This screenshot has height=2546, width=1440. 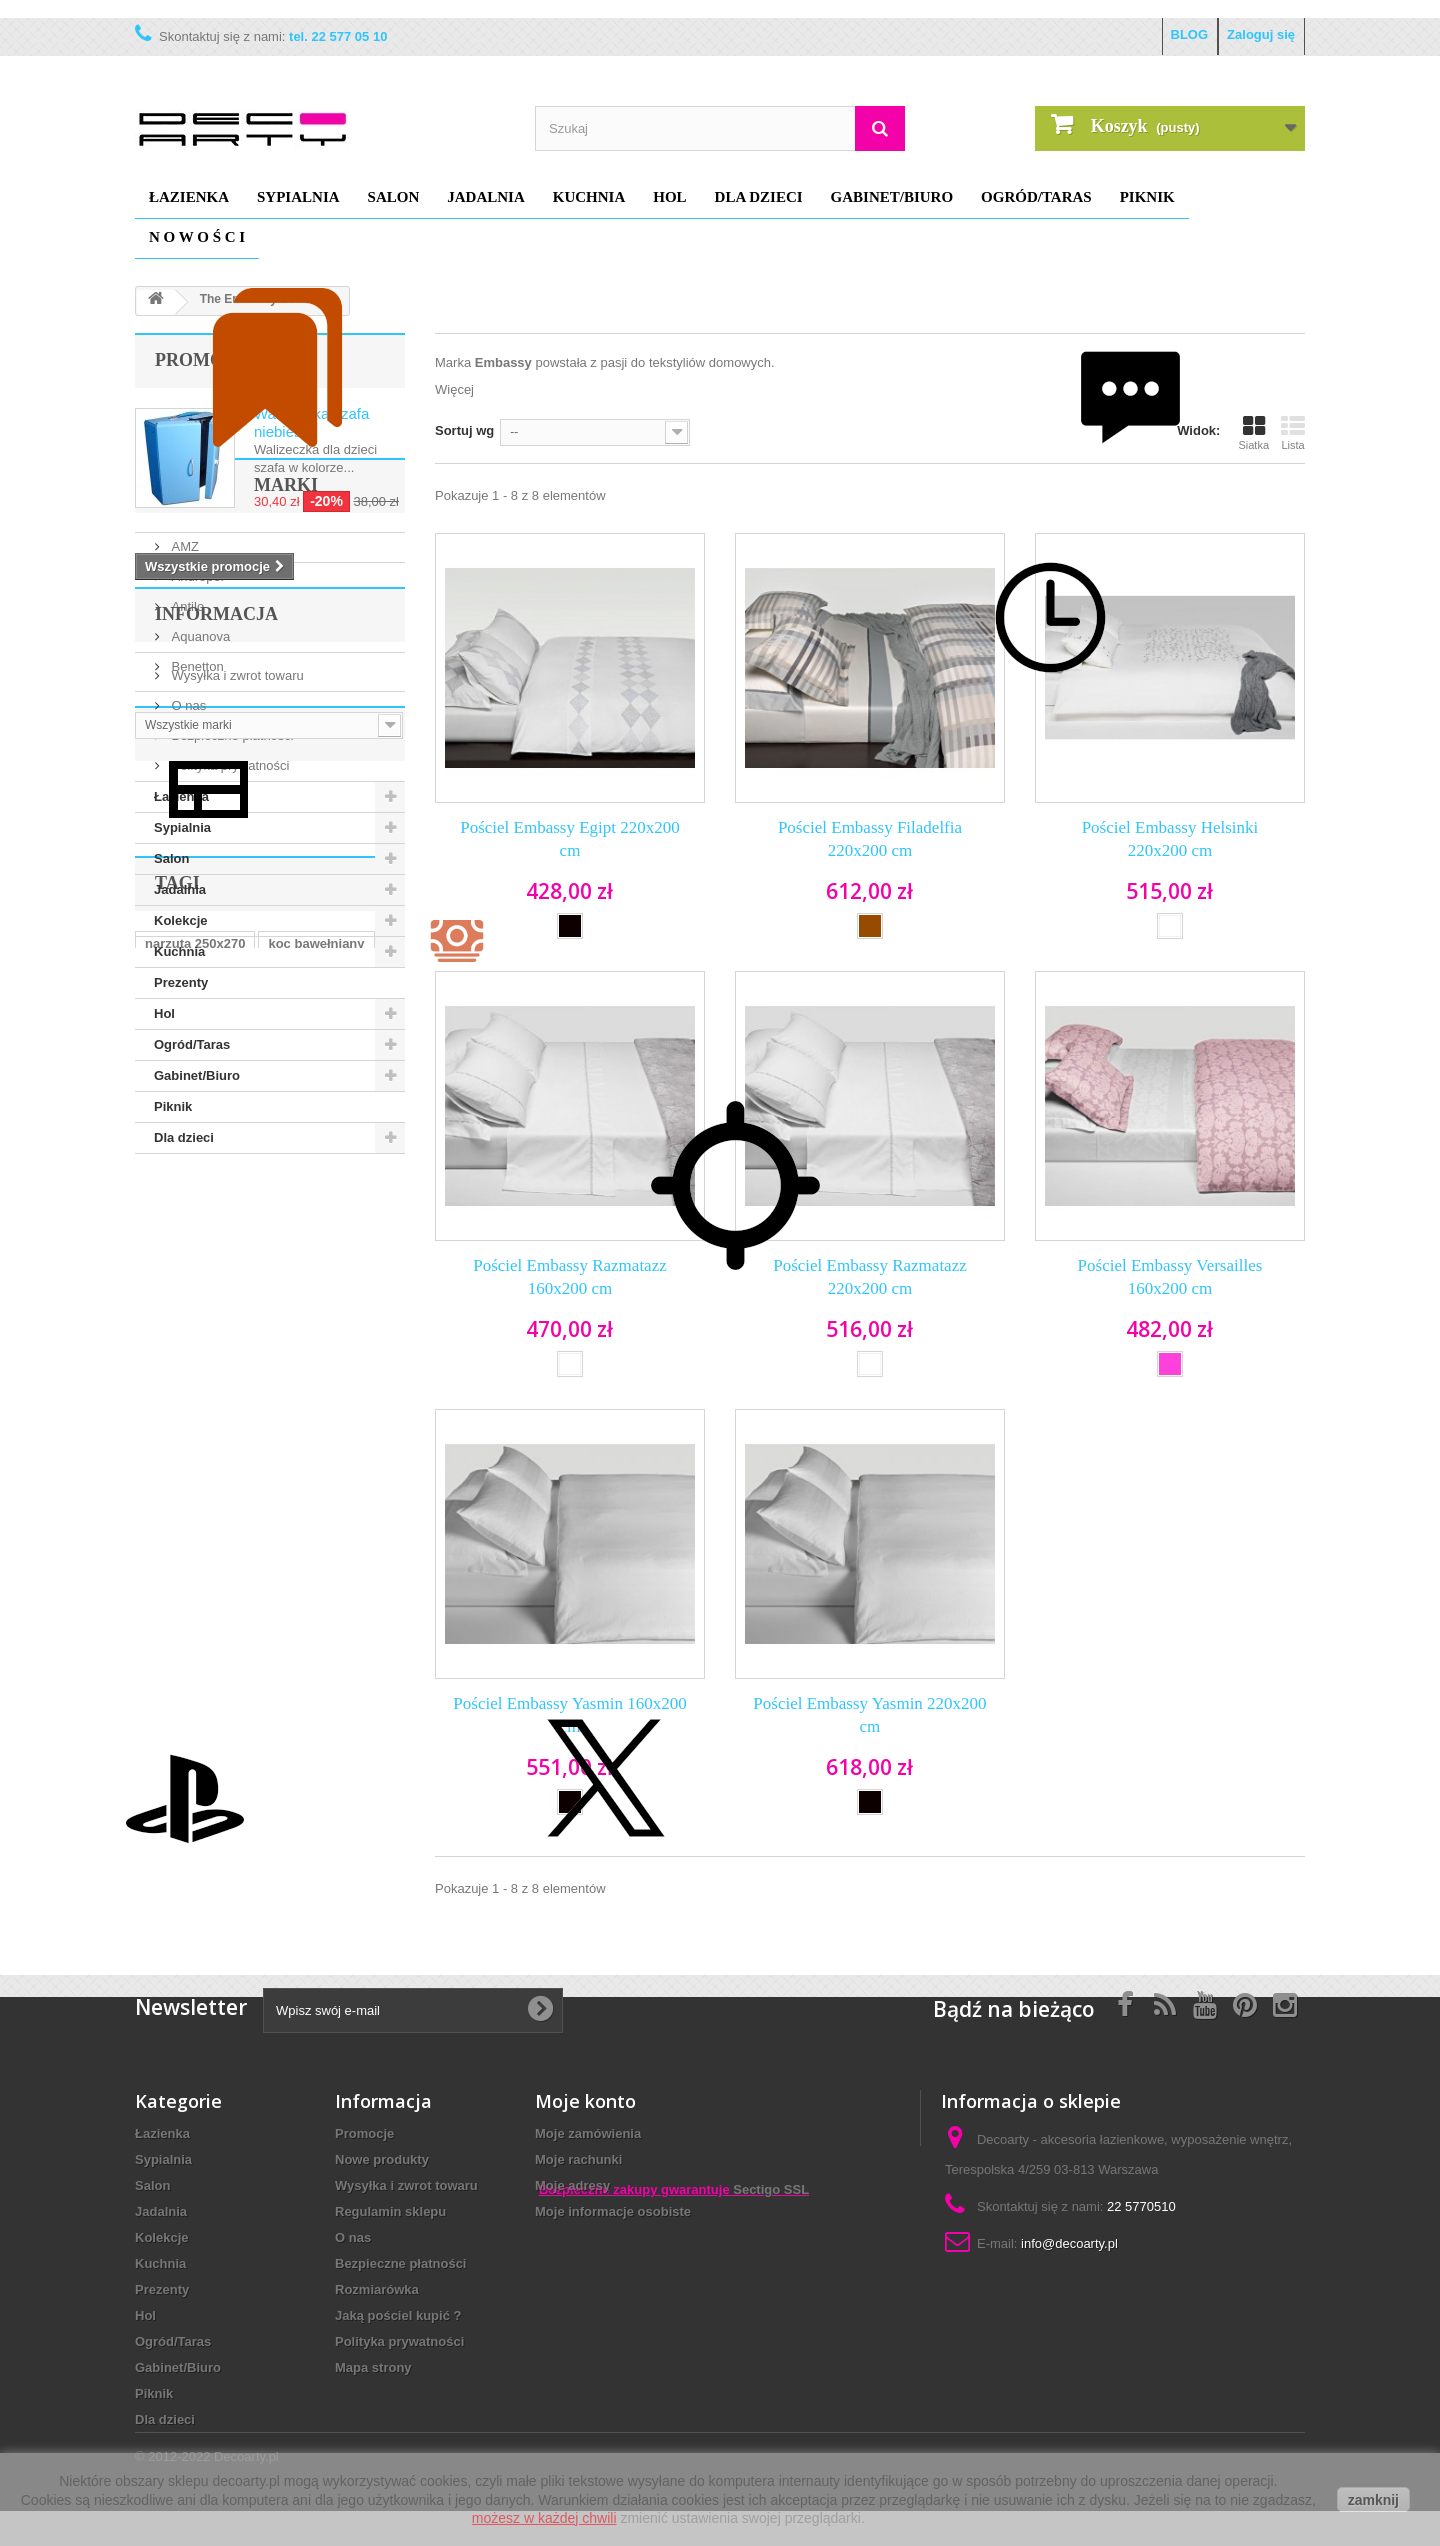 What do you see at coordinates (735, 1185) in the screenshot?
I see `find my current location` at bounding box center [735, 1185].